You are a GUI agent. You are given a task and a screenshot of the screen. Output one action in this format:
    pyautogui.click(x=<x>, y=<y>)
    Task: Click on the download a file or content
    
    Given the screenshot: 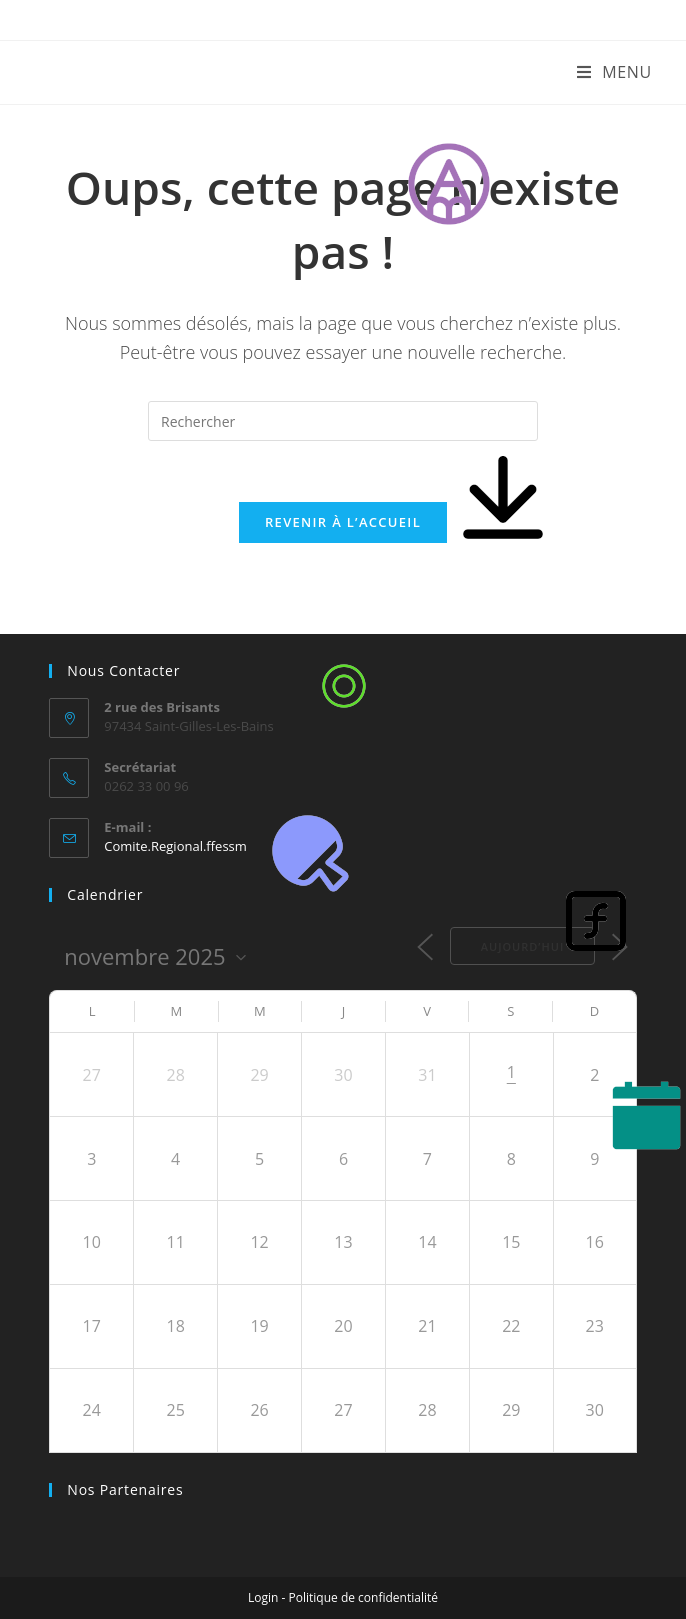 What is the action you would take?
    pyautogui.click(x=503, y=499)
    